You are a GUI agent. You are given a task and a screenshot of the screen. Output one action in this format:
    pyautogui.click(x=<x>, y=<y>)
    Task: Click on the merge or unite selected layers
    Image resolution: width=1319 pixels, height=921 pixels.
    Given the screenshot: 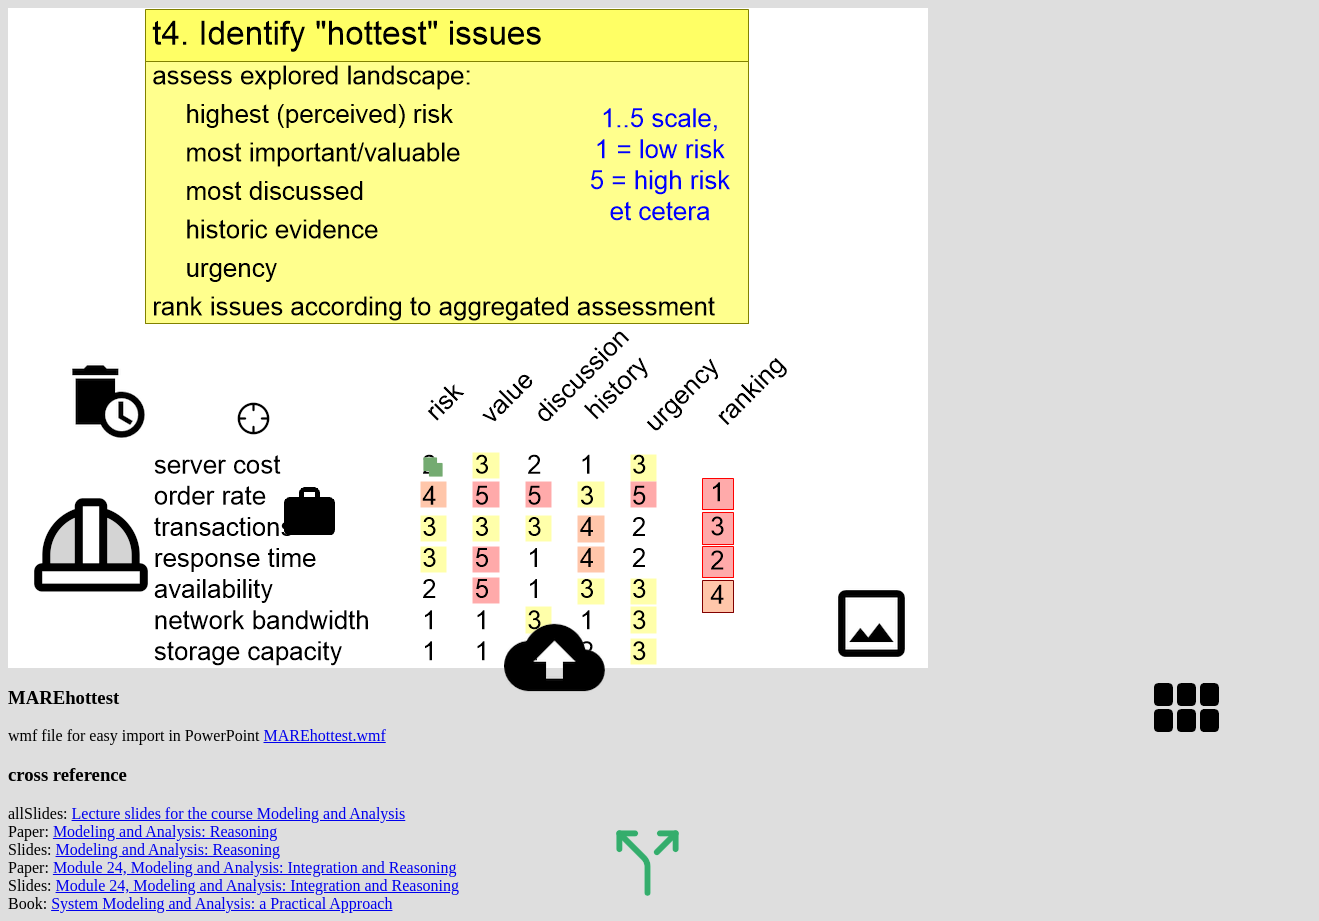 What is the action you would take?
    pyautogui.click(x=433, y=467)
    